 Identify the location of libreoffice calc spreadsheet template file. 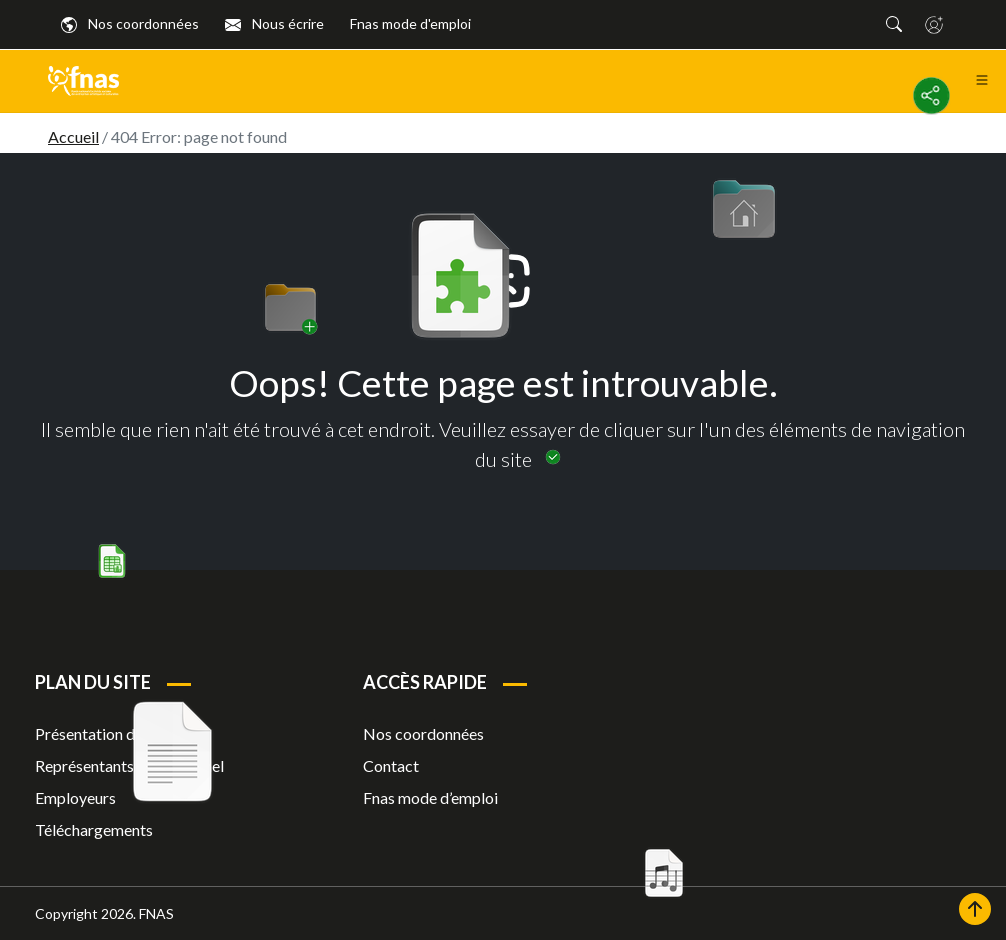
(112, 561).